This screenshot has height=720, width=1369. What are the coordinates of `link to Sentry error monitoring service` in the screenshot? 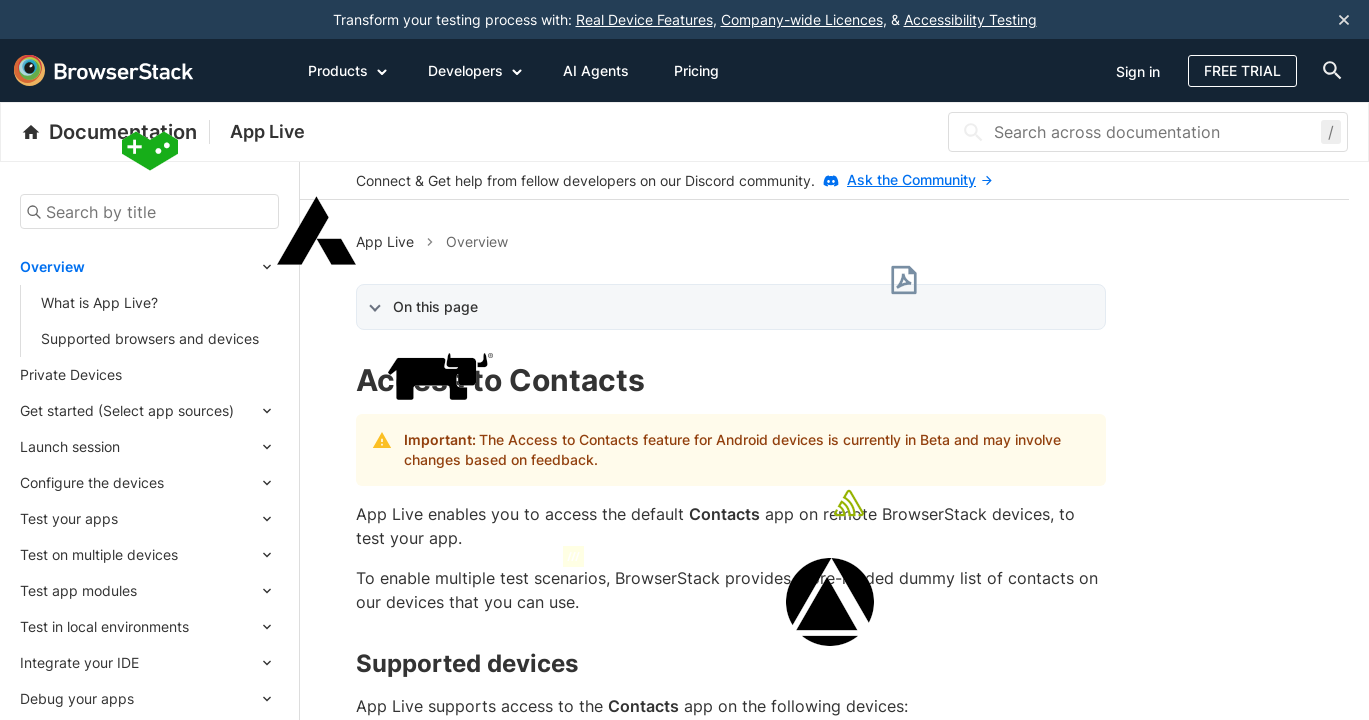 It's located at (849, 503).